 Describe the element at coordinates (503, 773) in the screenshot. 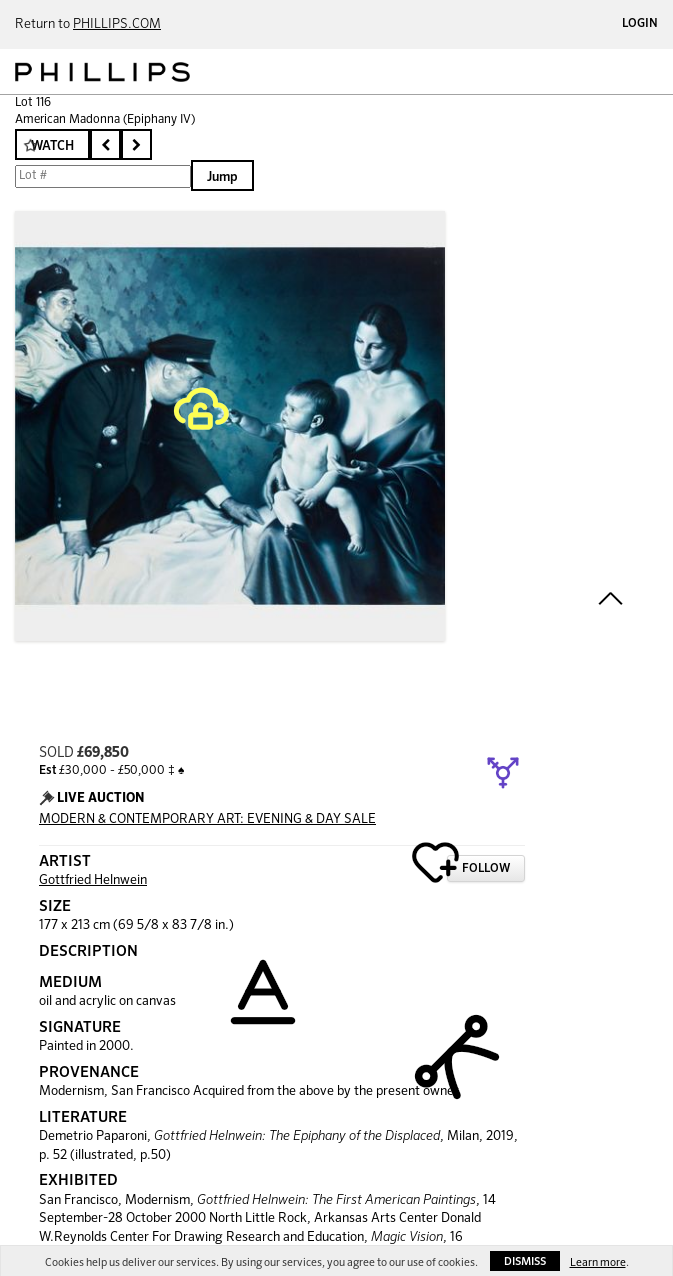

I see `indicates transgender identity option` at that location.